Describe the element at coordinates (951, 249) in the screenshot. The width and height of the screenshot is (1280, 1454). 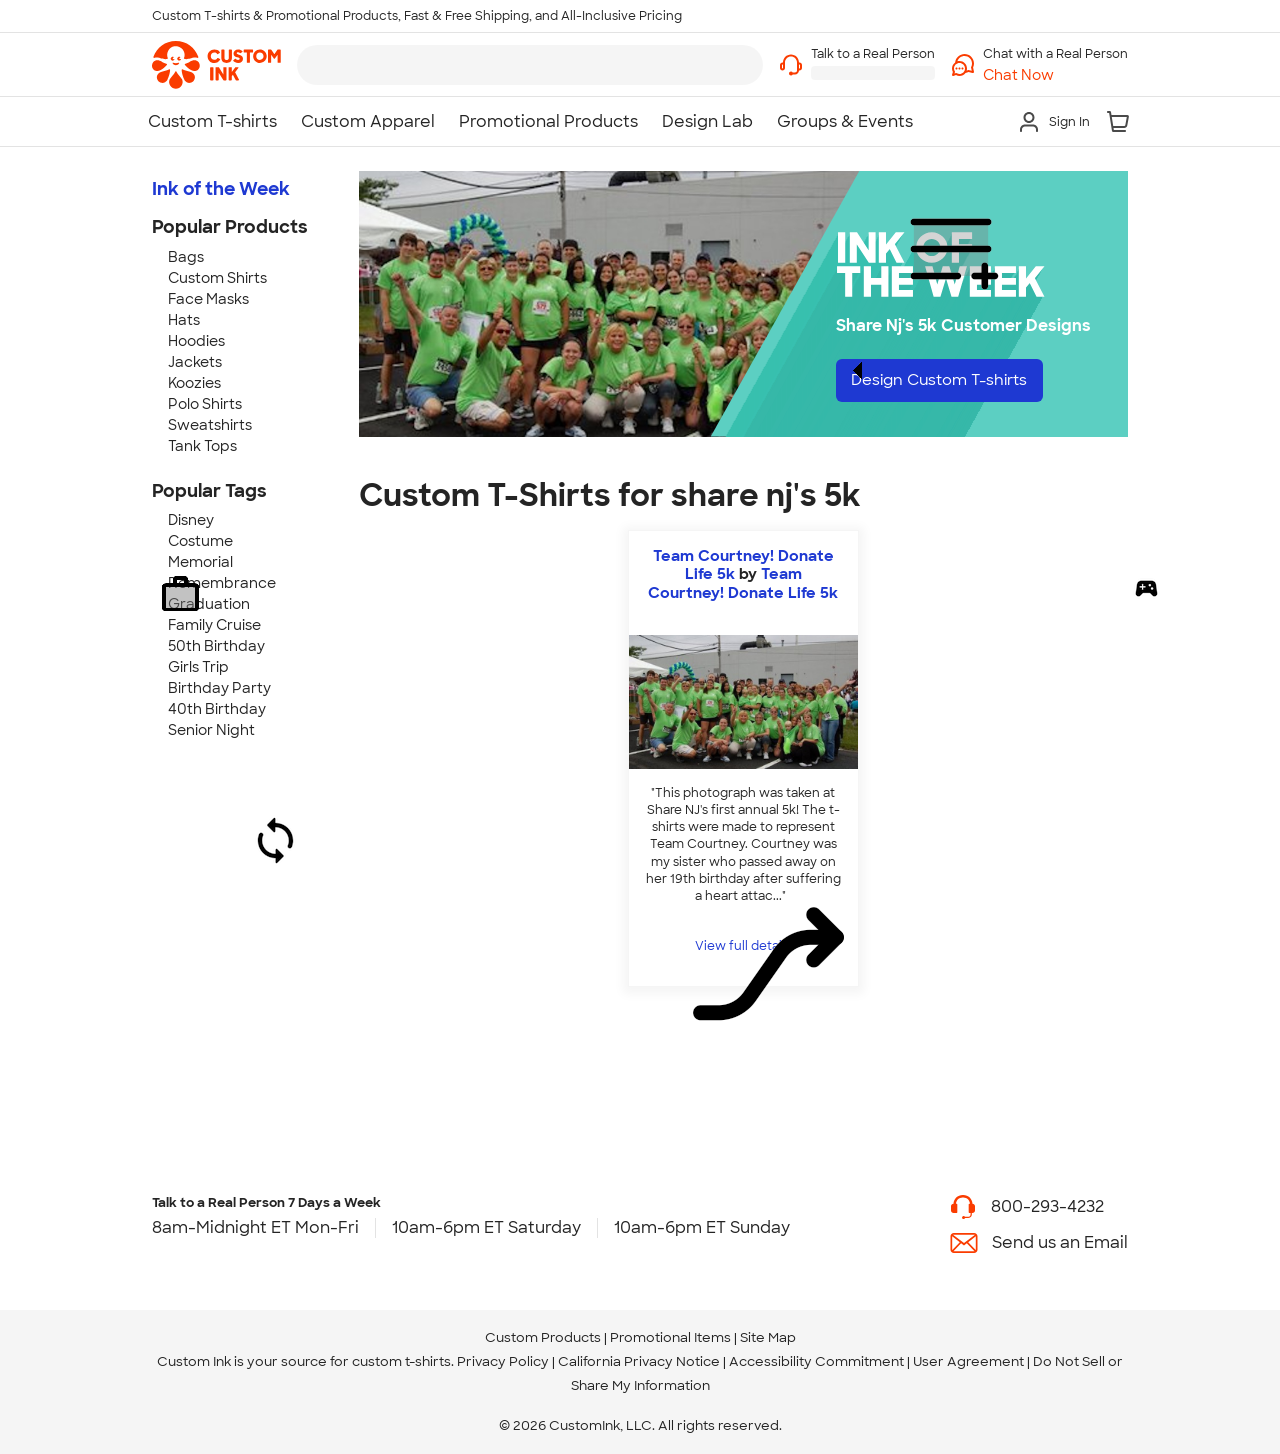
I see `add a new item to the list` at that location.